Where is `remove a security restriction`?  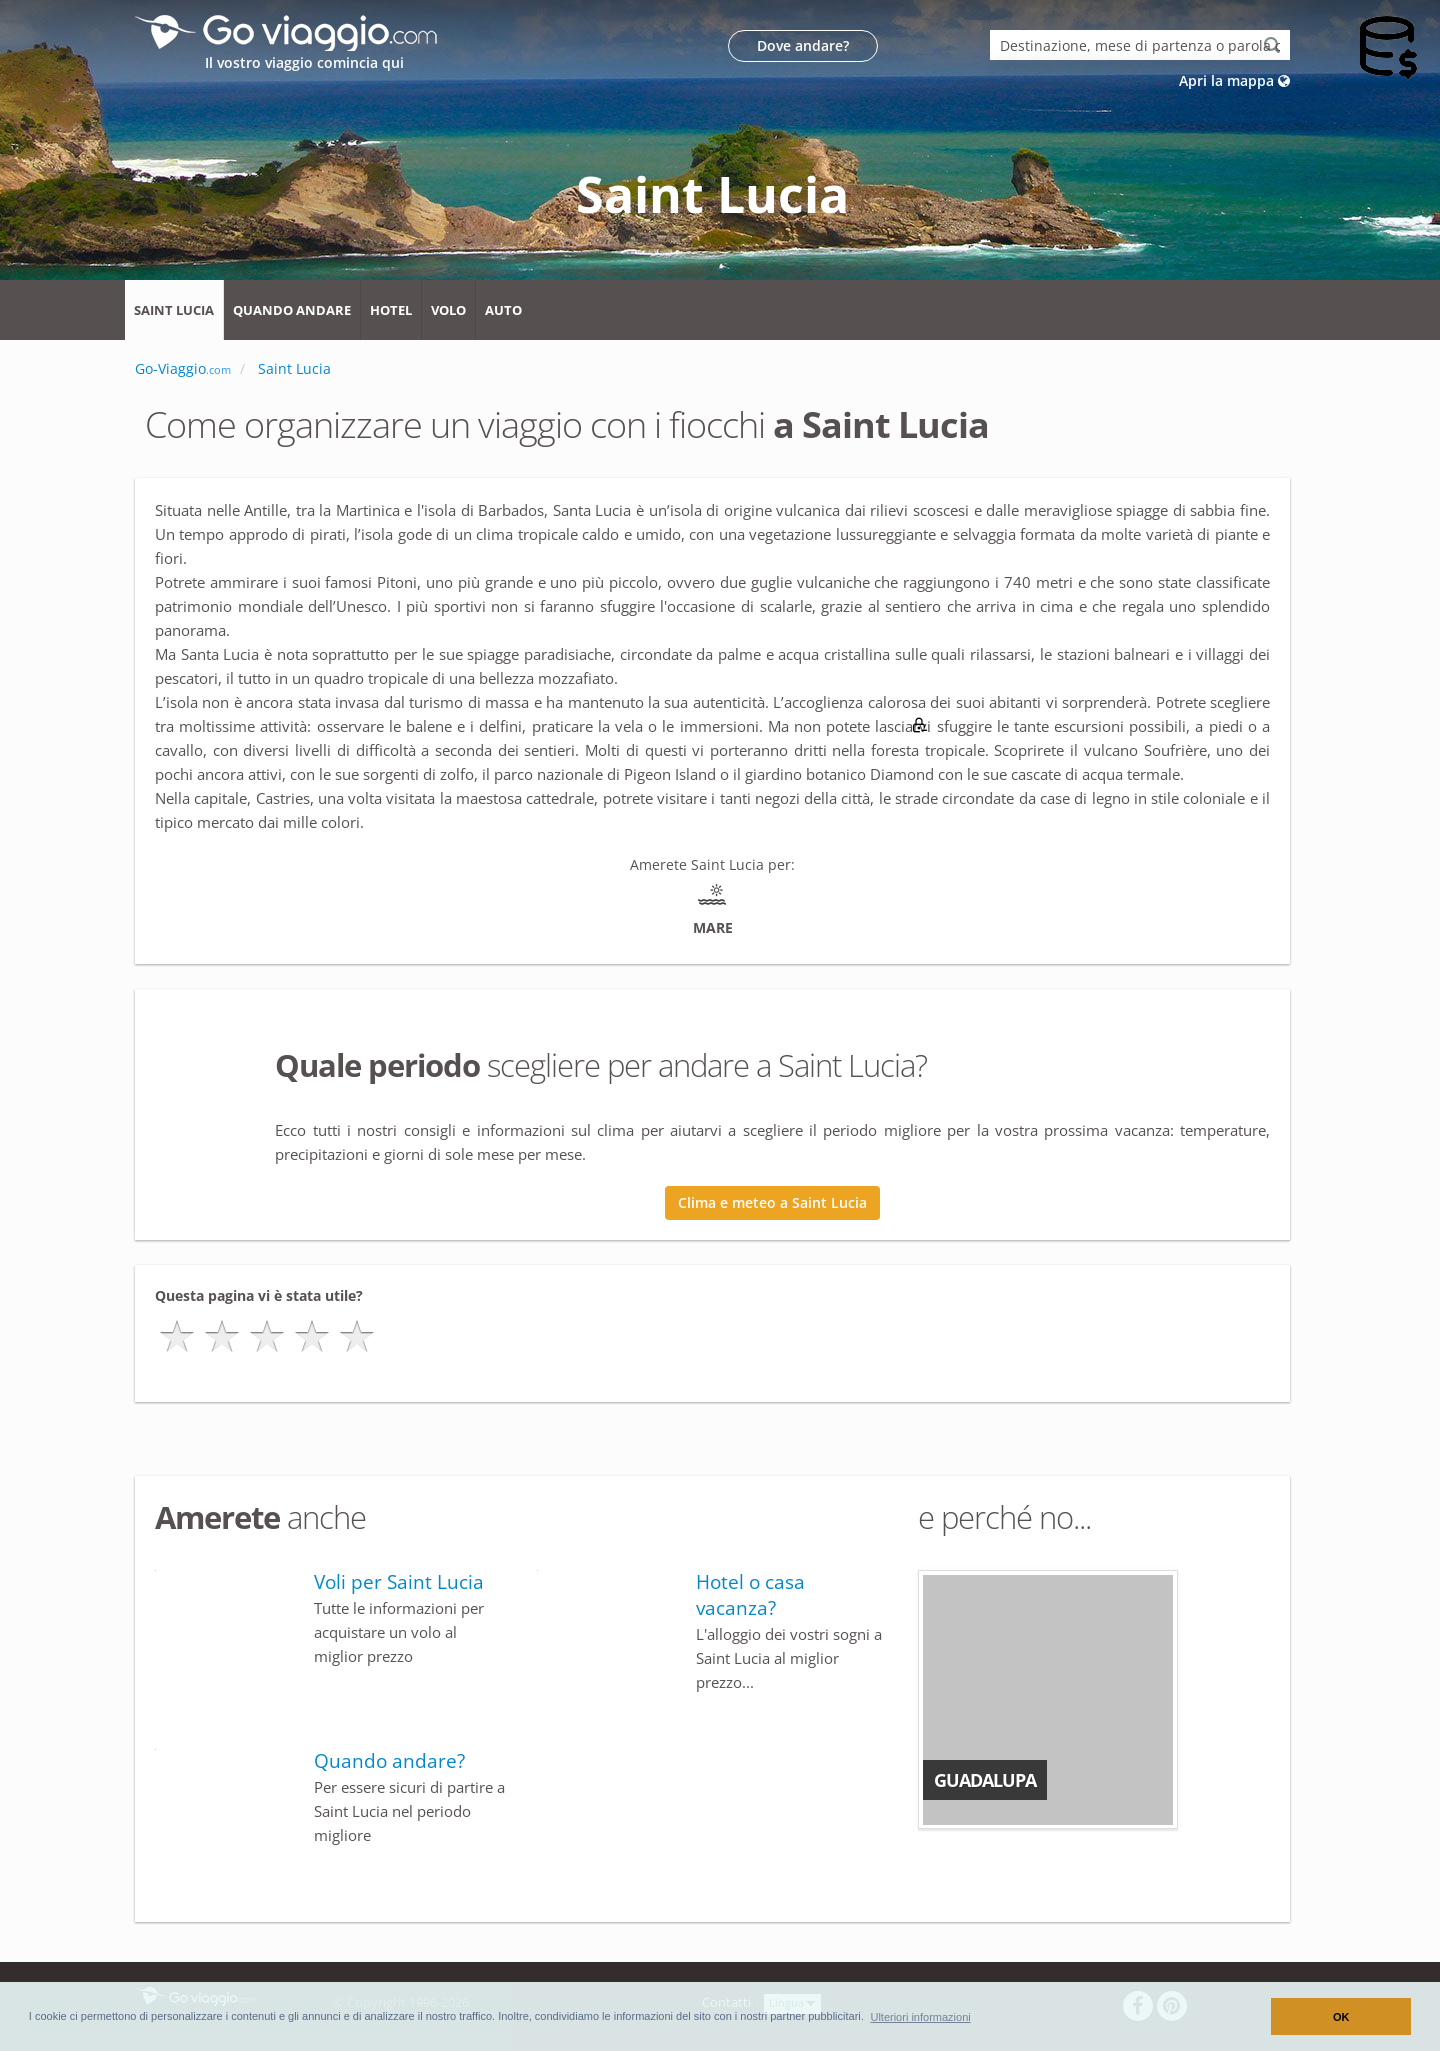
remove a security restriction is located at coordinates (919, 725).